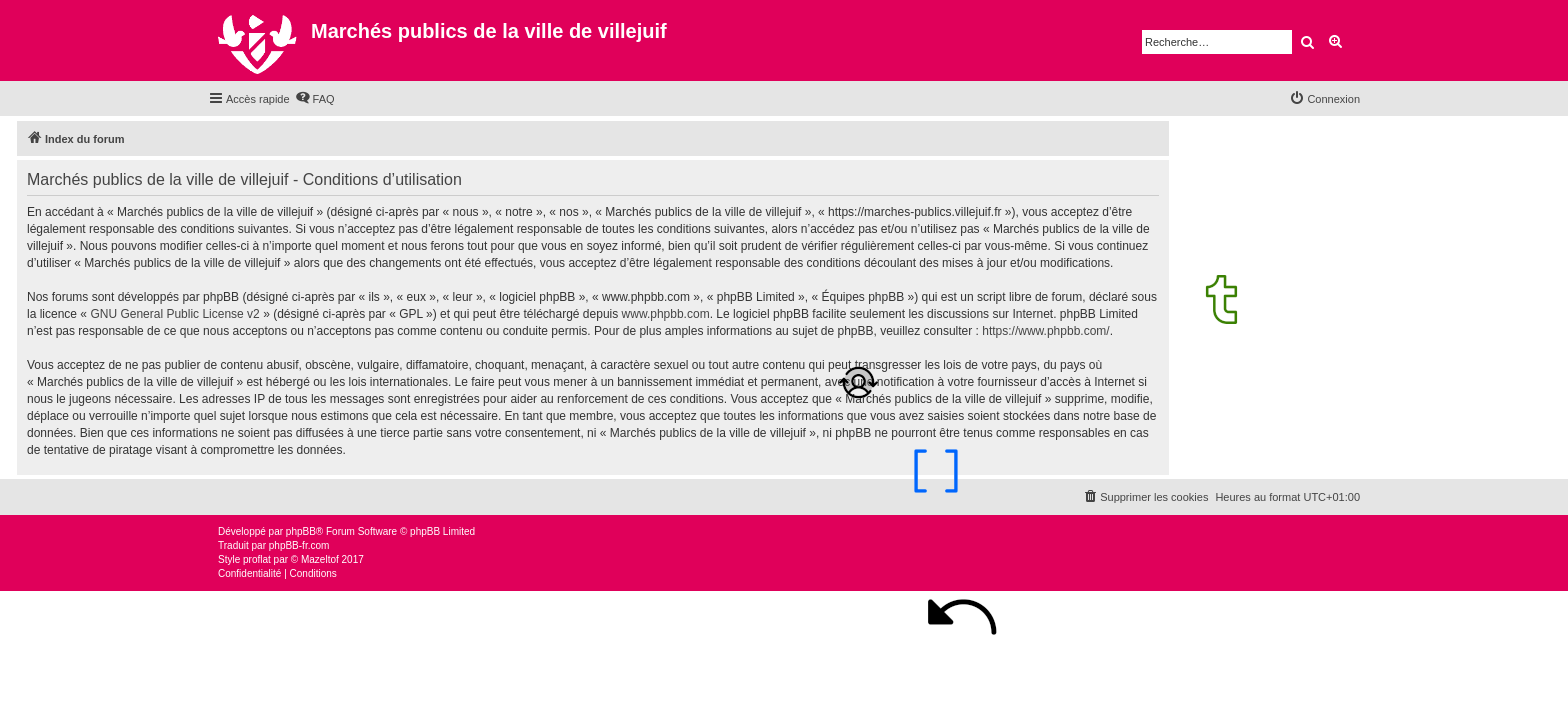  What do you see at coordinates (963, 614) in the screenshot?
I see `undo last action` at bounding box center [963, 614].